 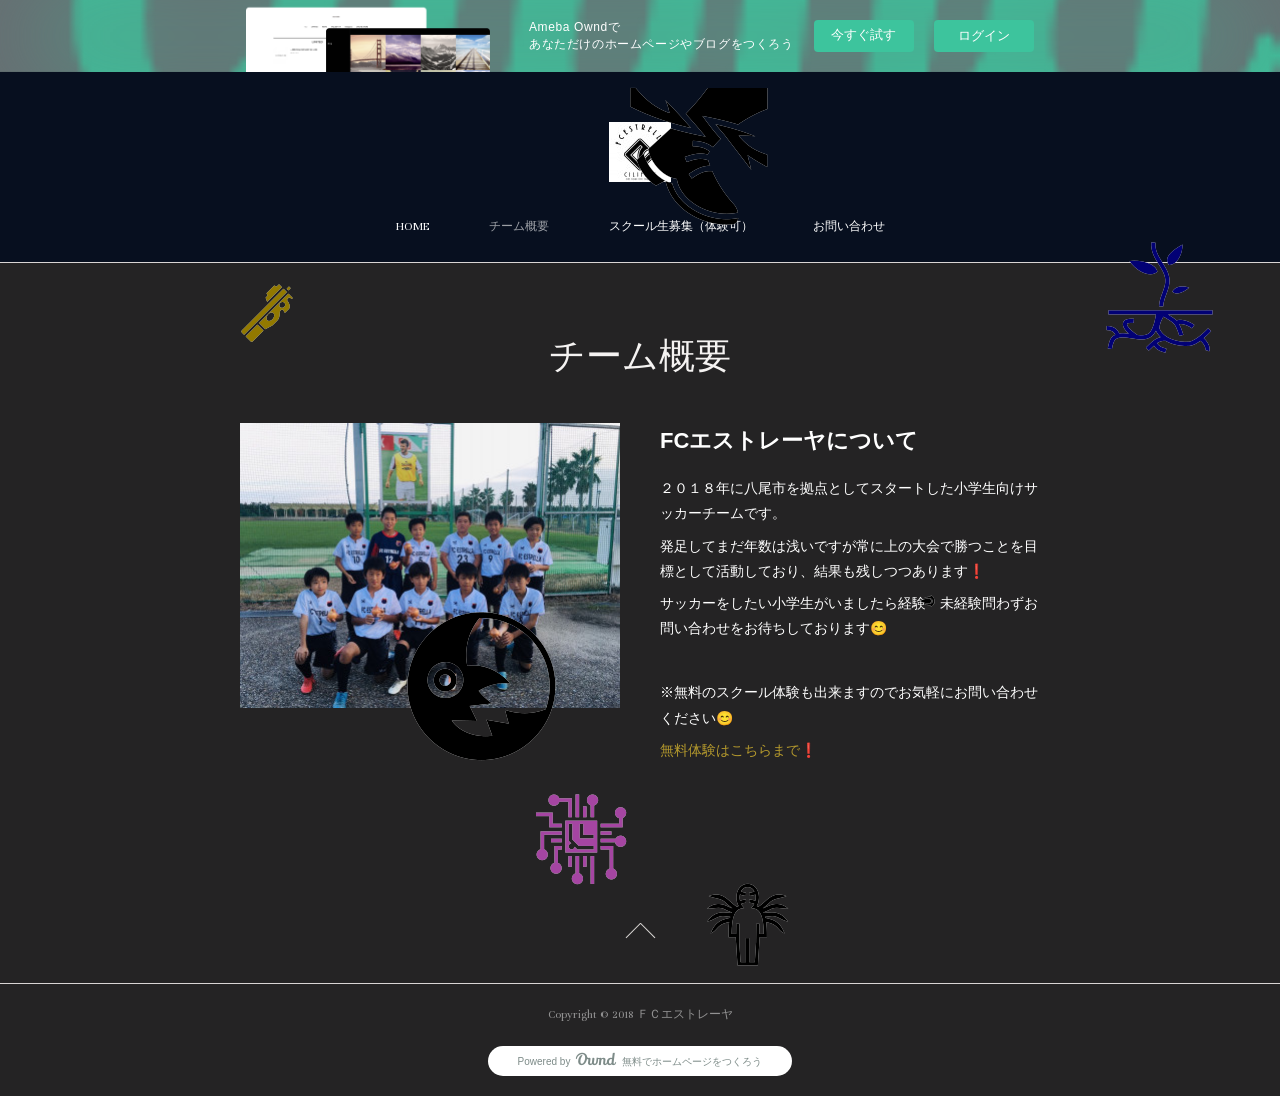 I want to click on select octopus-human hybrid character, so click(x=747, y=924).